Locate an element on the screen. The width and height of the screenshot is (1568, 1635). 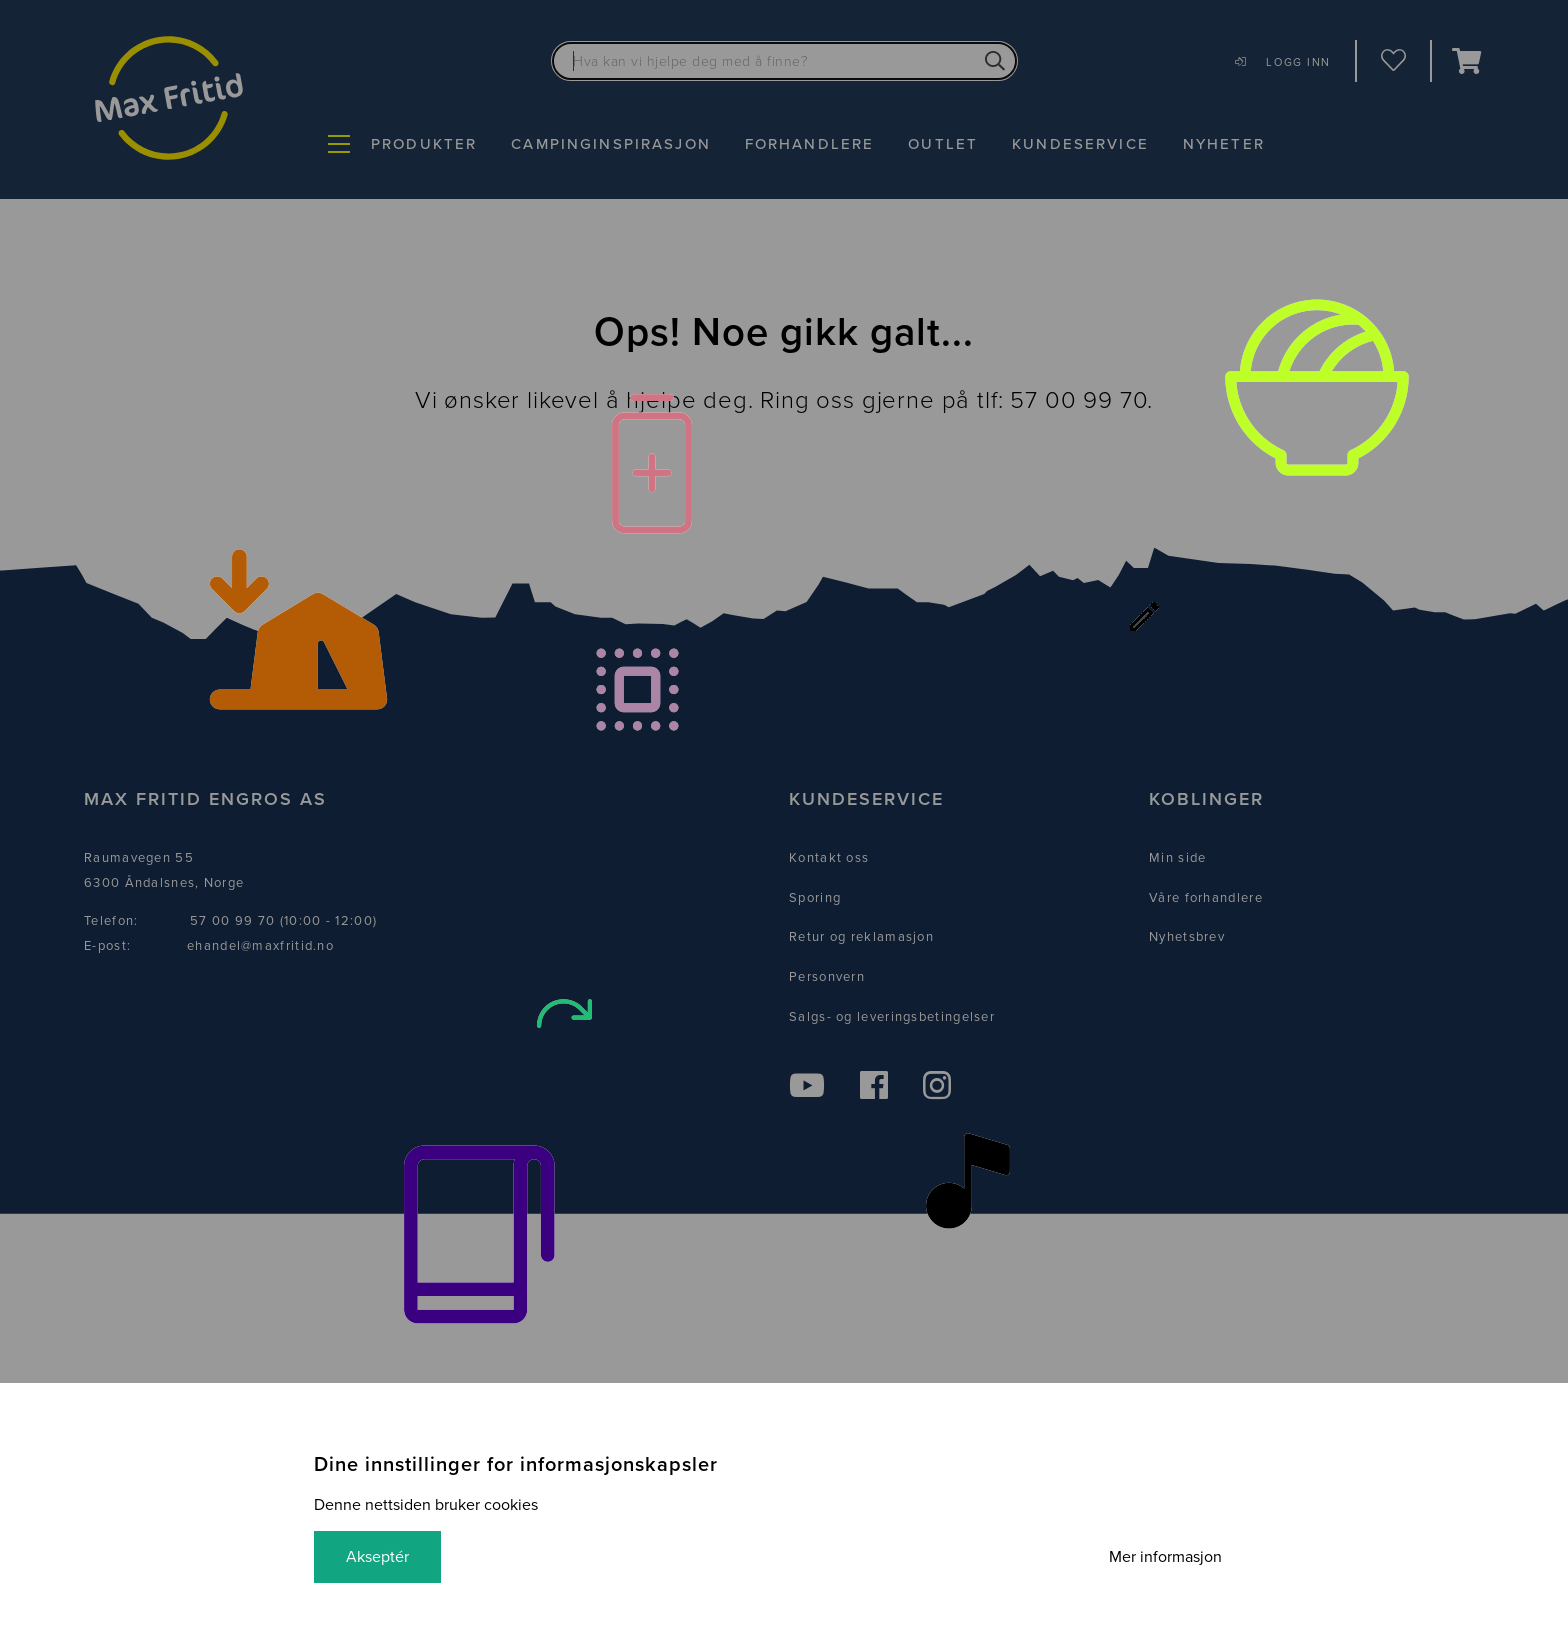
add a new battery or power source is located at coordinates (652, 466).